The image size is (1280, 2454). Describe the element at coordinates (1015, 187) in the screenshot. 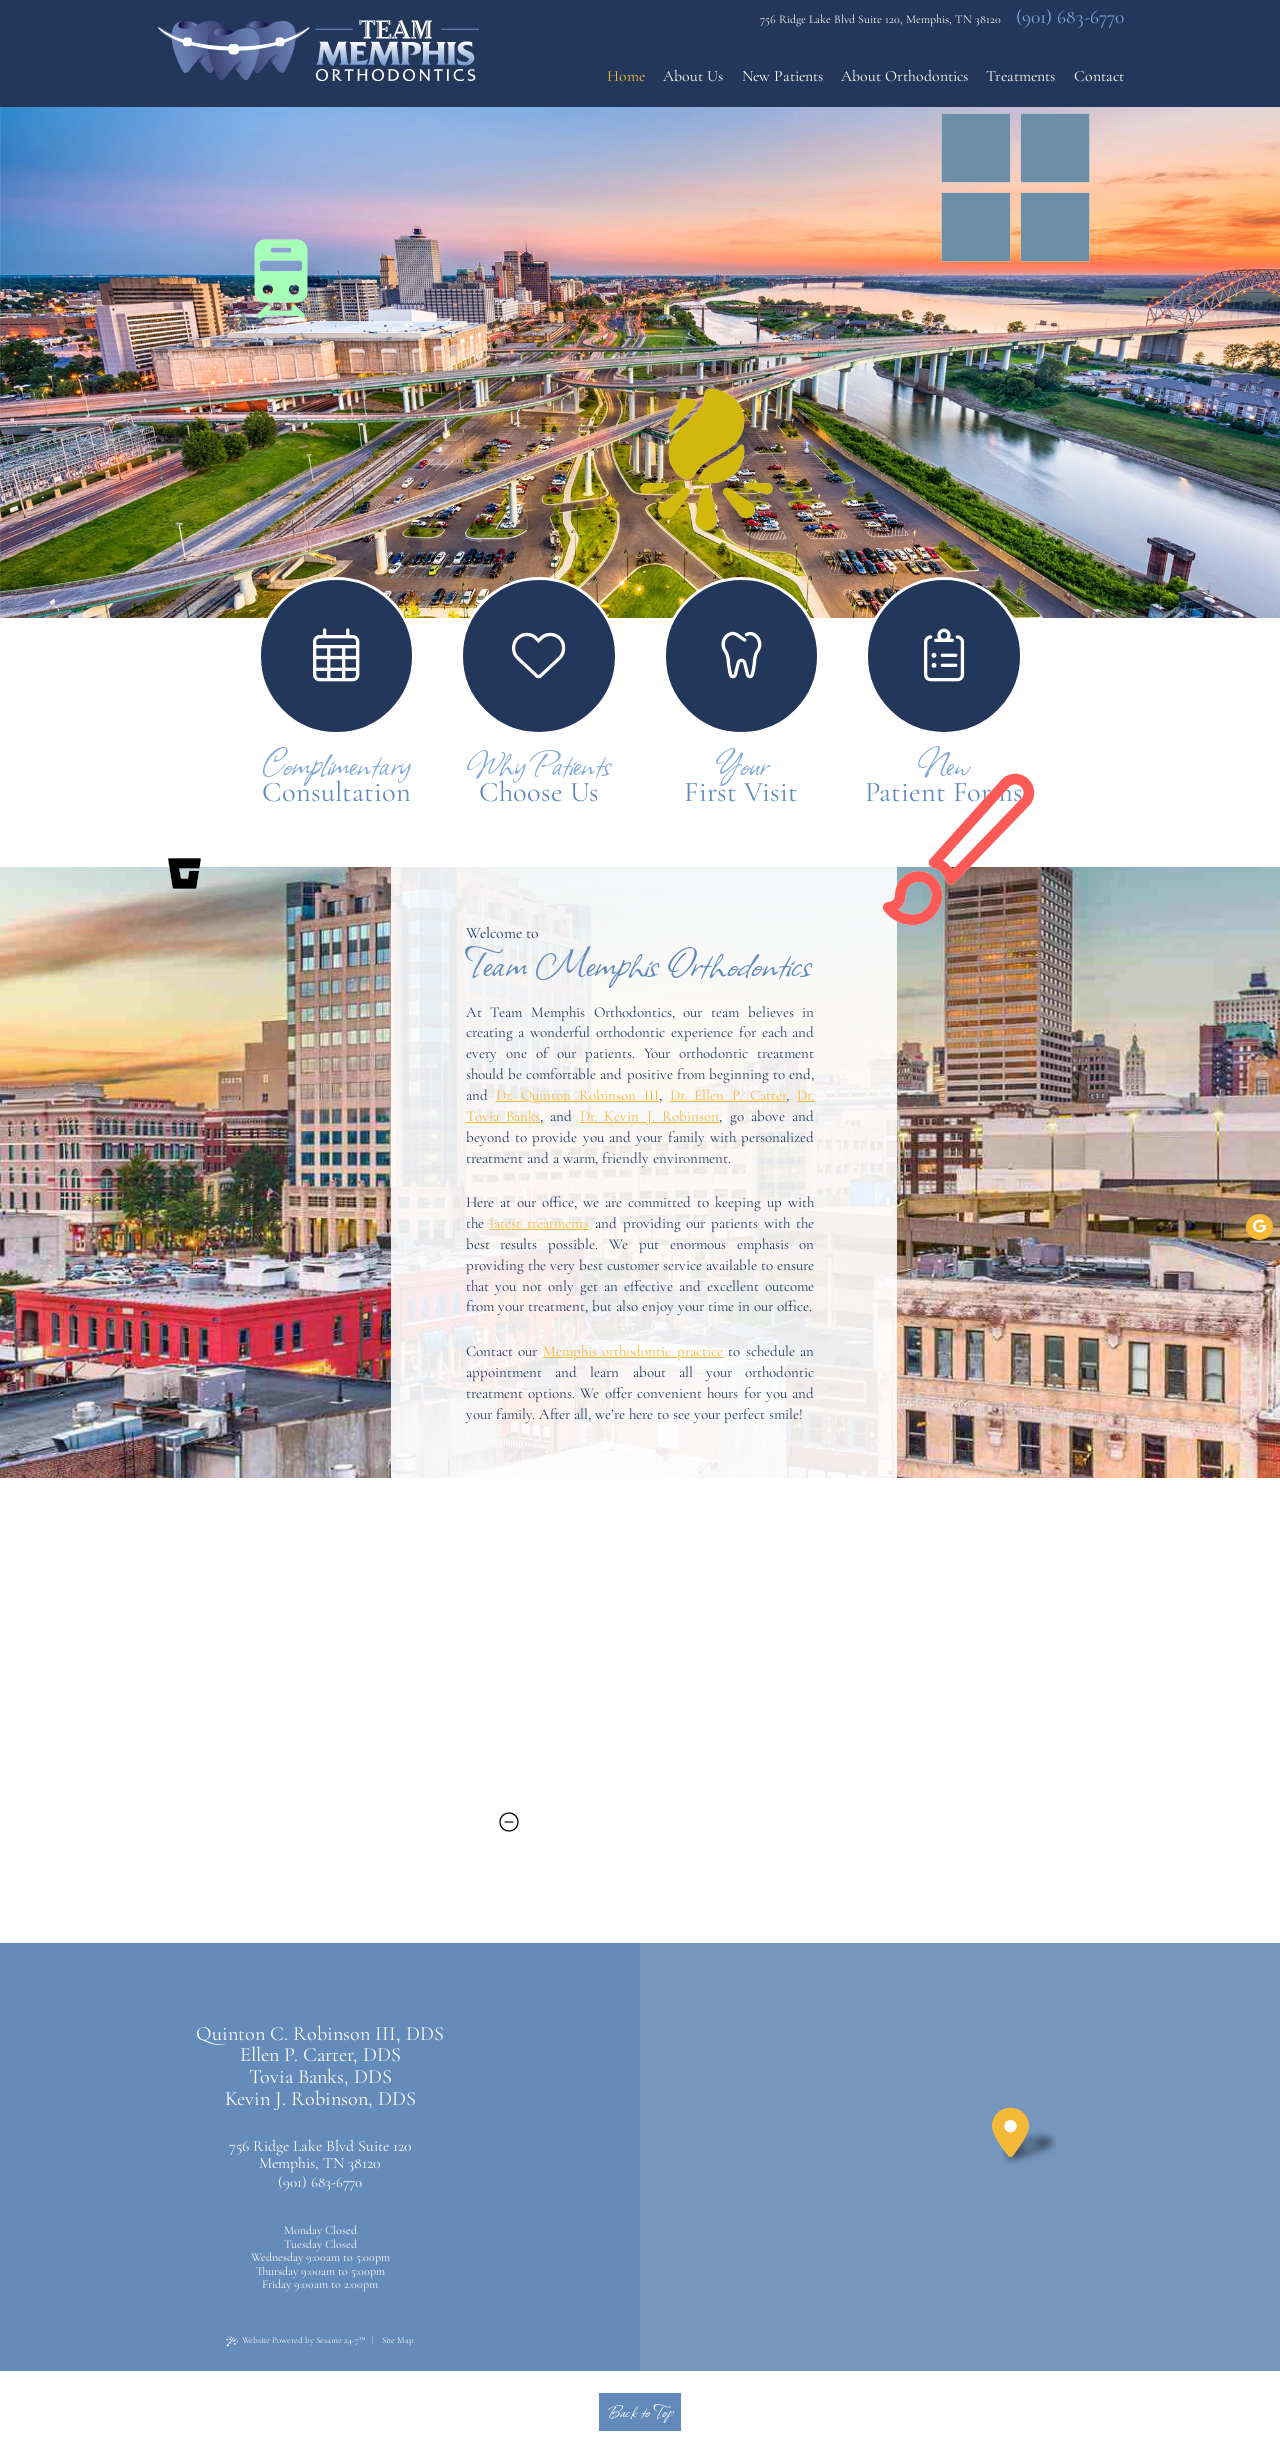

I see `view items in grid layout` at that location.